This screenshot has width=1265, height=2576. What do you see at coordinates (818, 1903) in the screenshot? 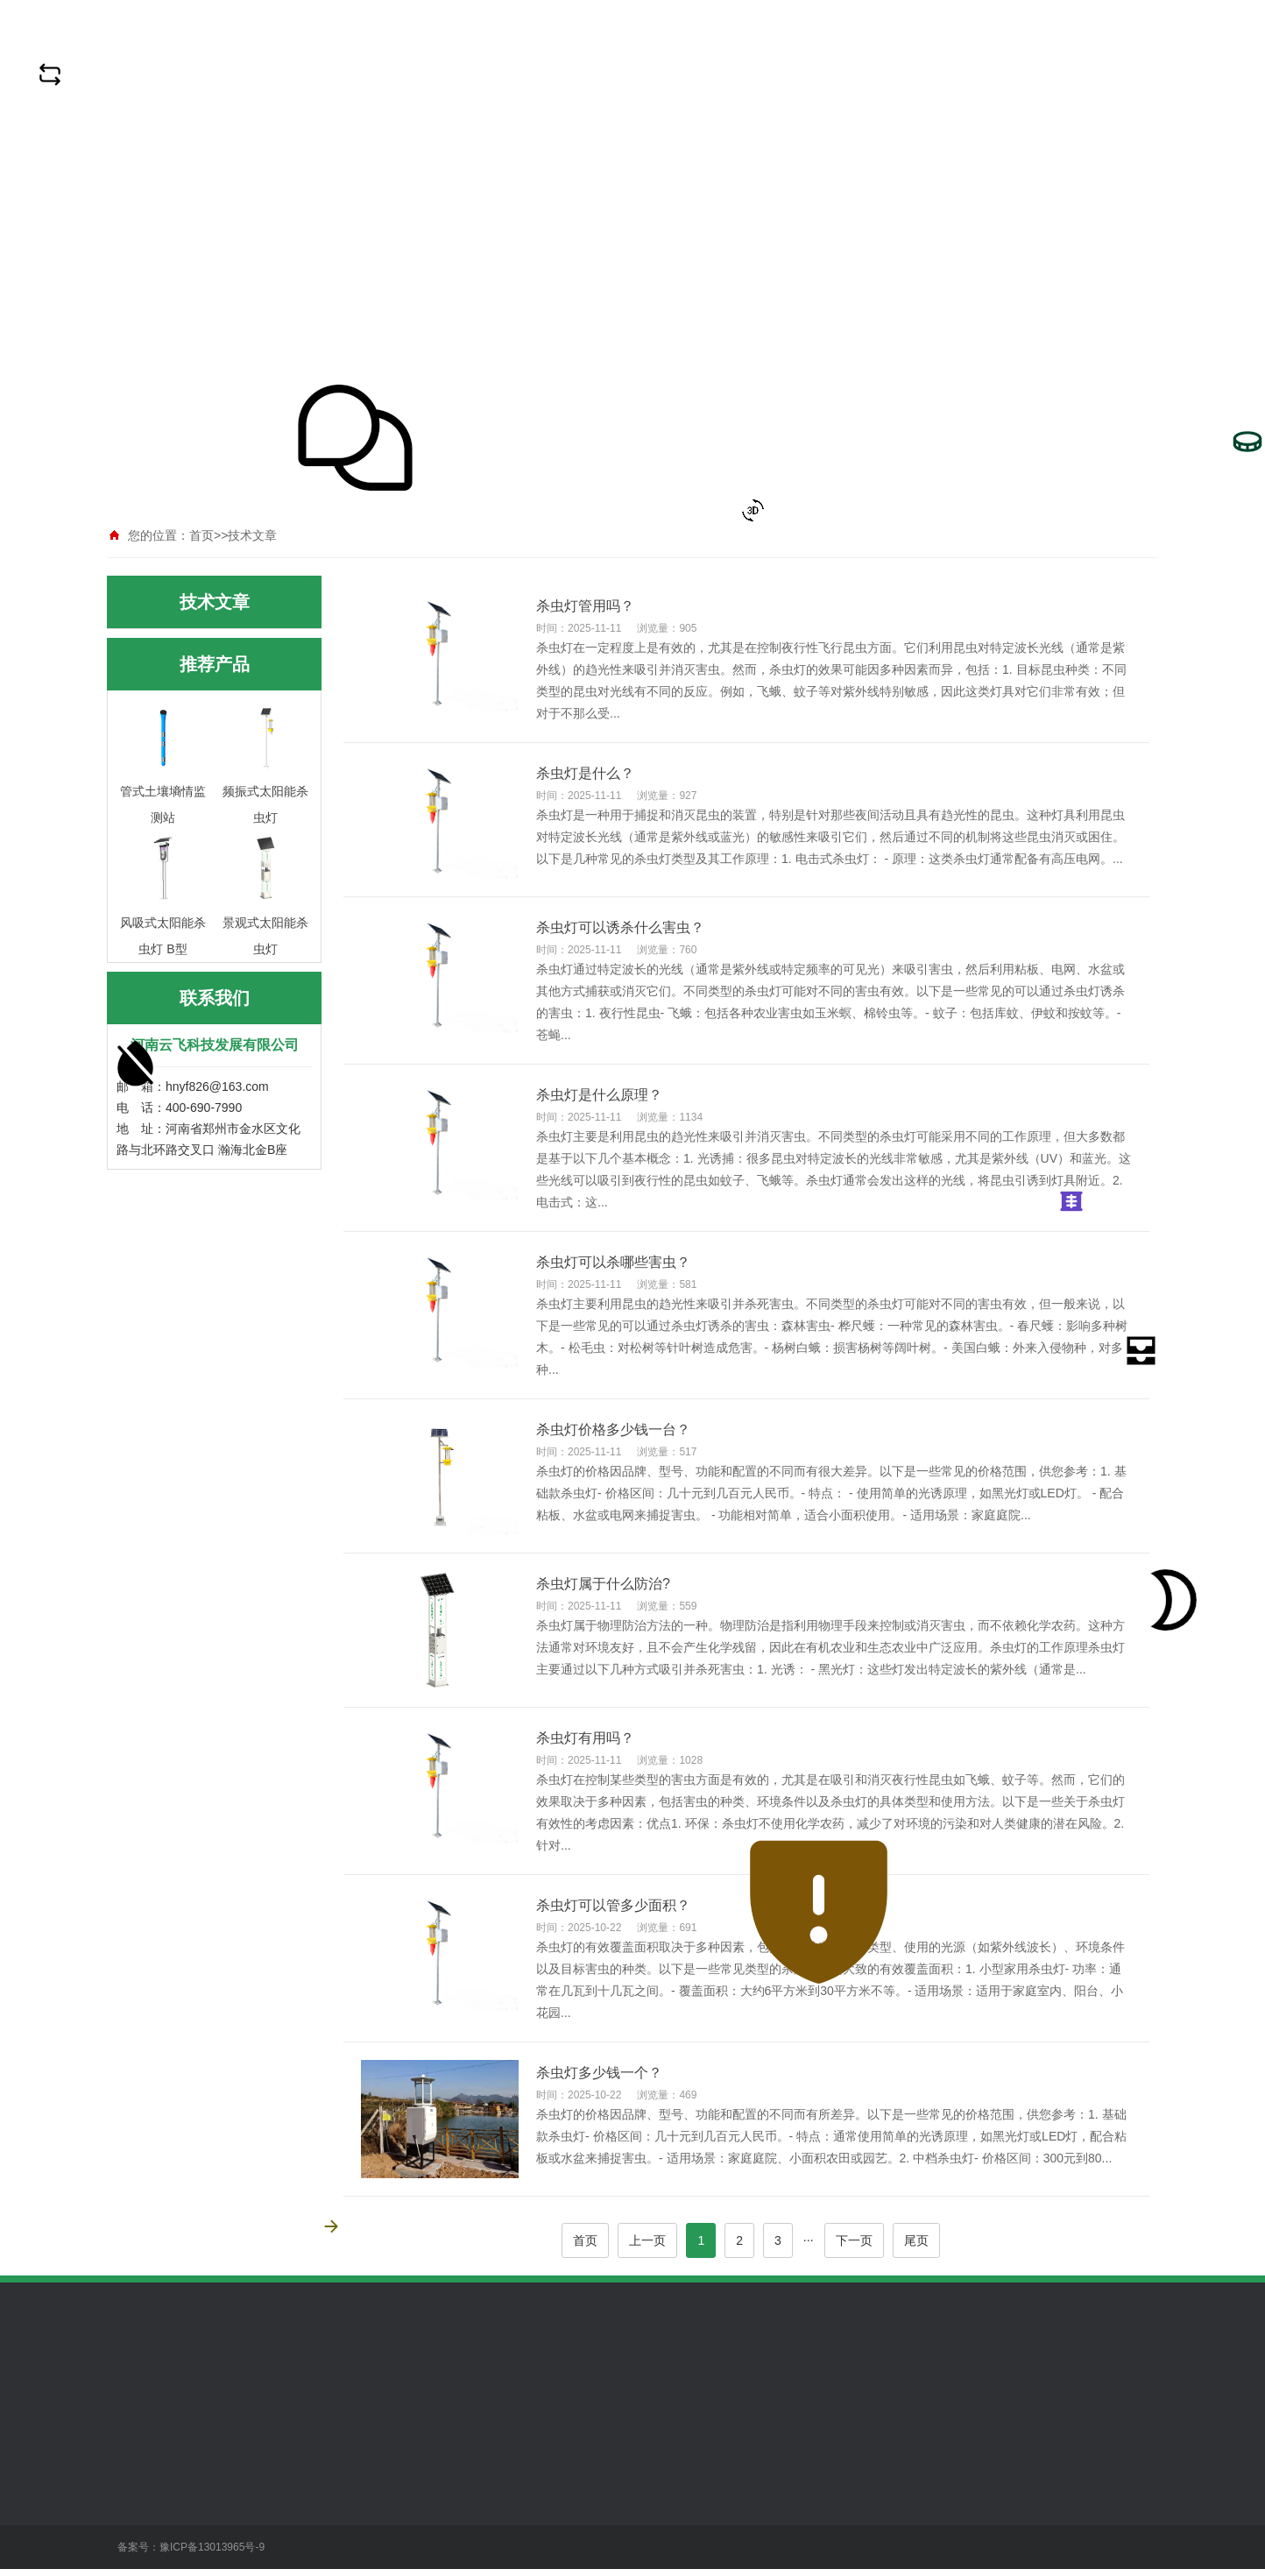
I see `indicates a security warning or potential threat` at bounding box center [818, 1903].